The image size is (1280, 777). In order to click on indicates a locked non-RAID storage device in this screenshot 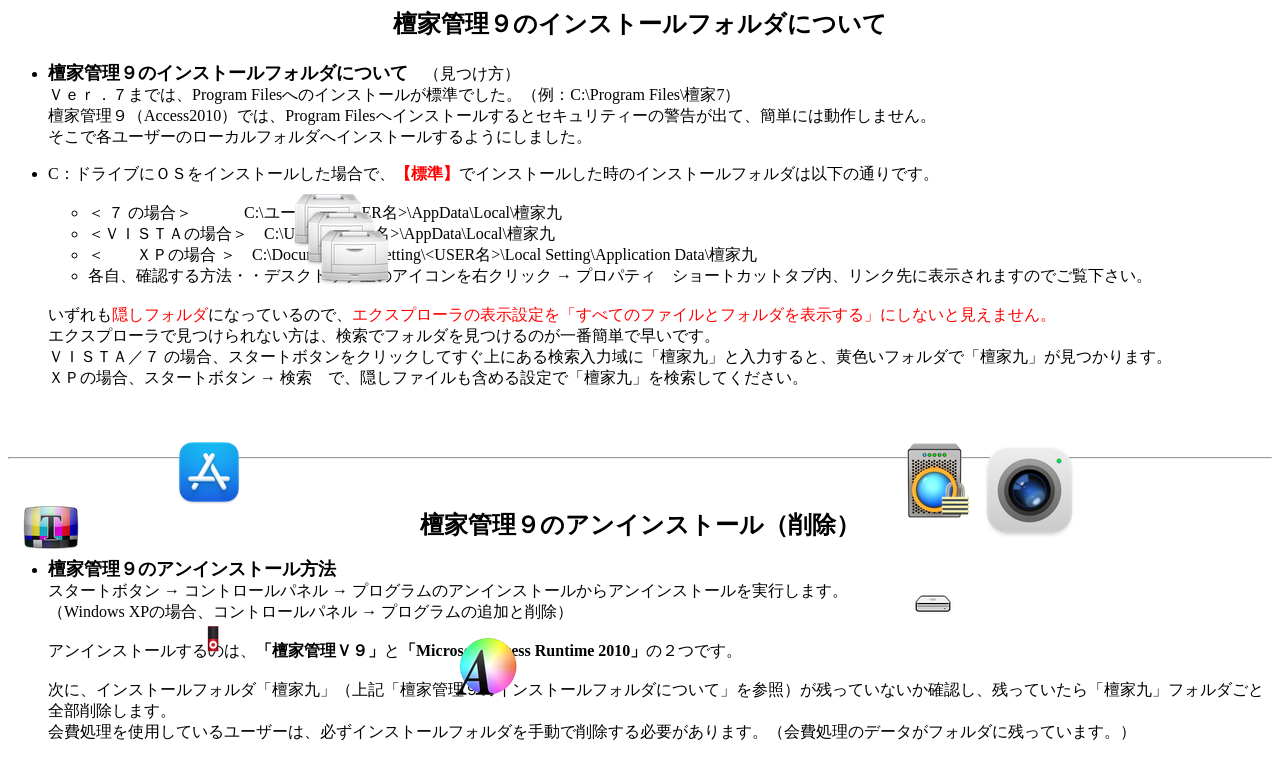, I will do `click(934, 480)`.